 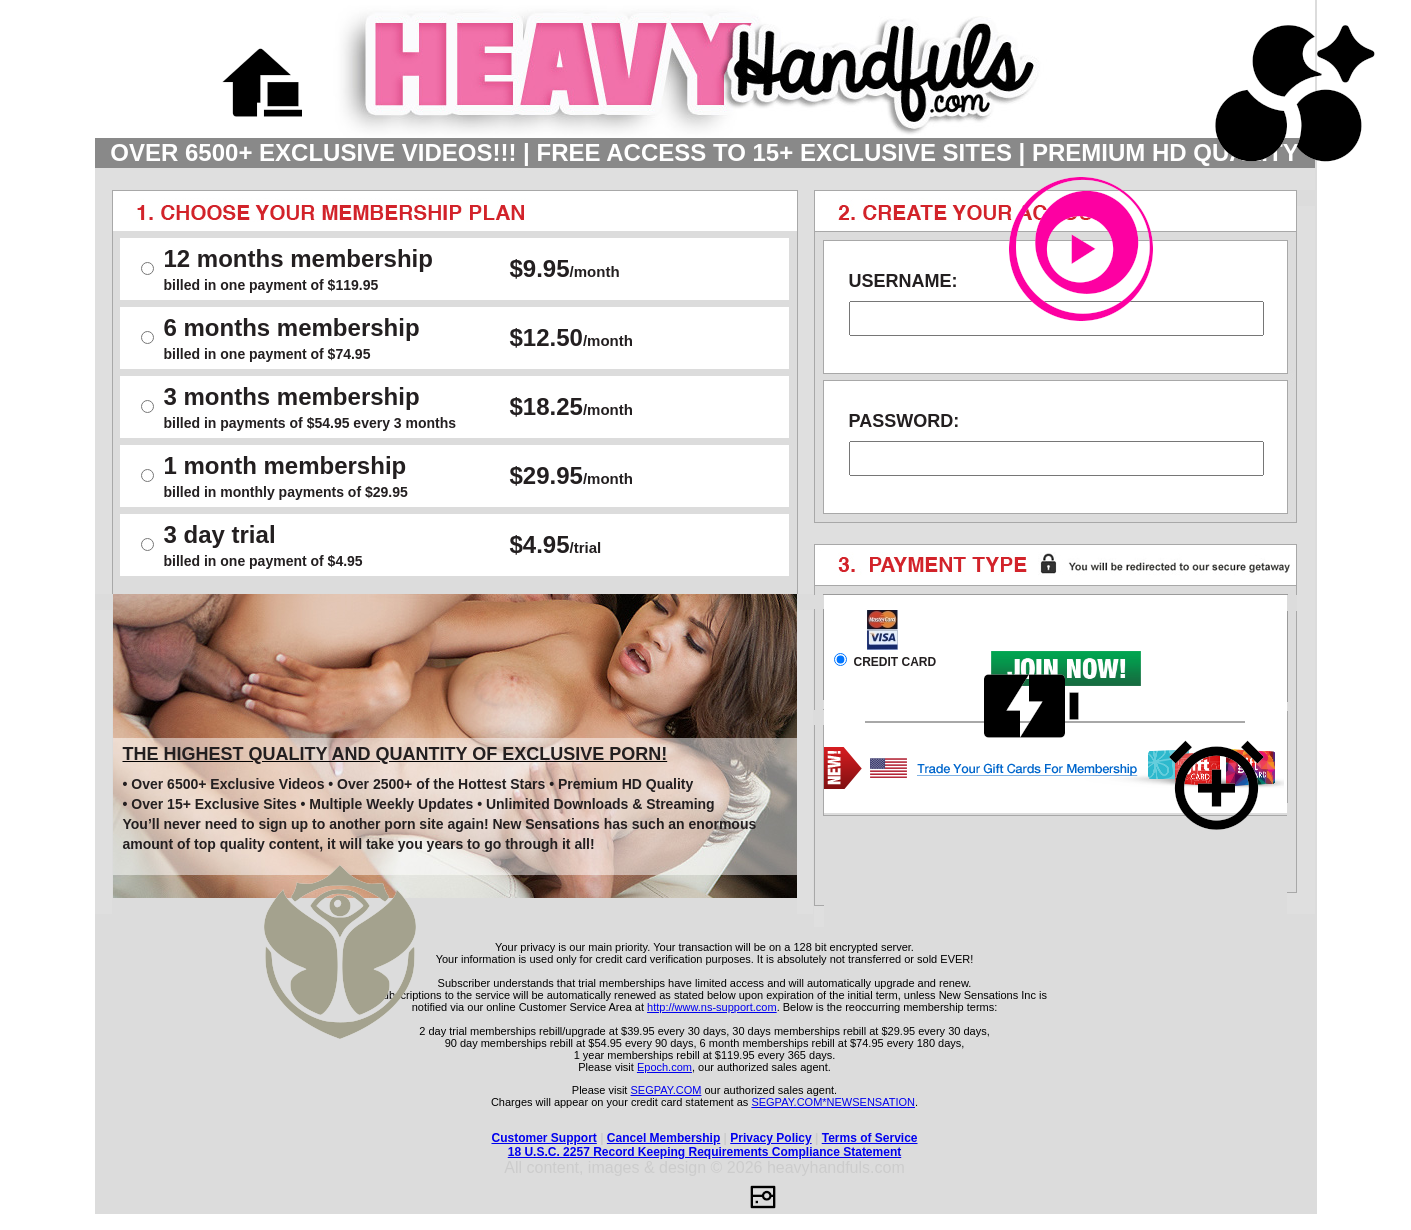 What do you see at coordinates (1081, 249) in the screenshot?
I see `open mpv media player` at bounding box center [1081, 249].